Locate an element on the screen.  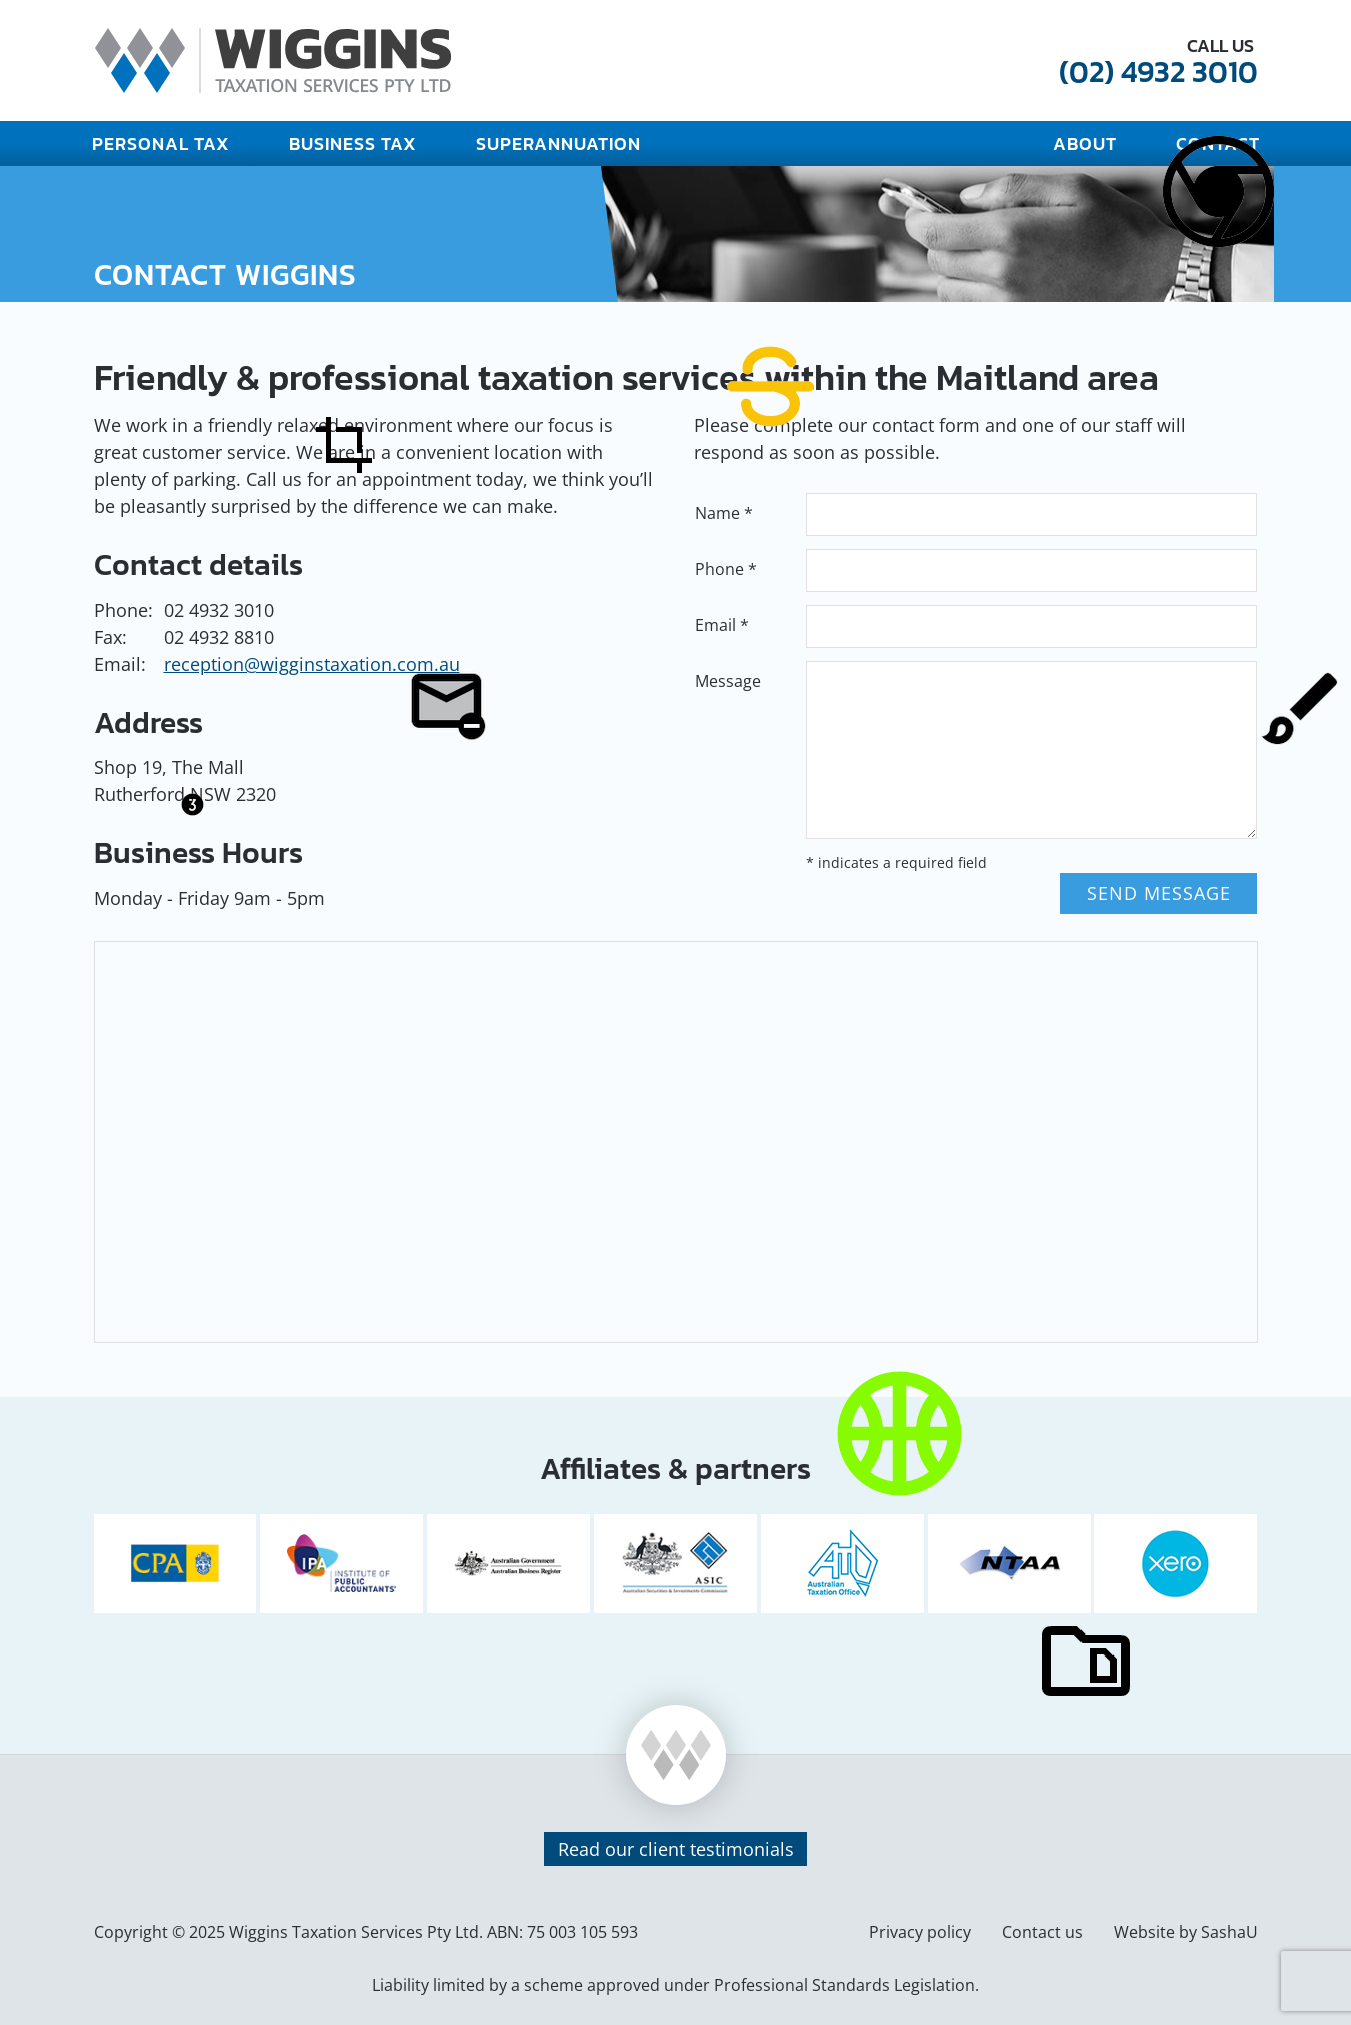
crop an image is located at coordinates (344, 445).